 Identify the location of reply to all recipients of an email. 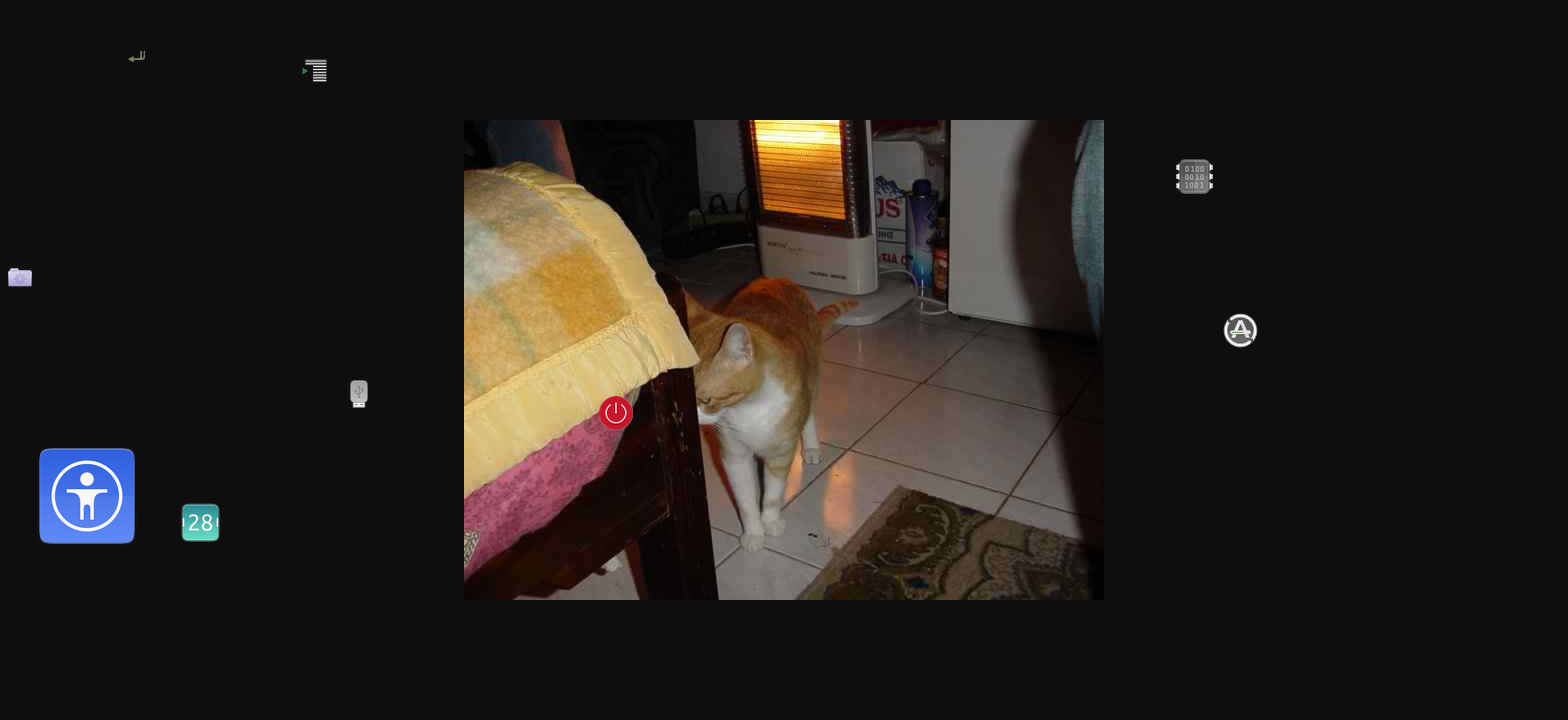
(136, 55).